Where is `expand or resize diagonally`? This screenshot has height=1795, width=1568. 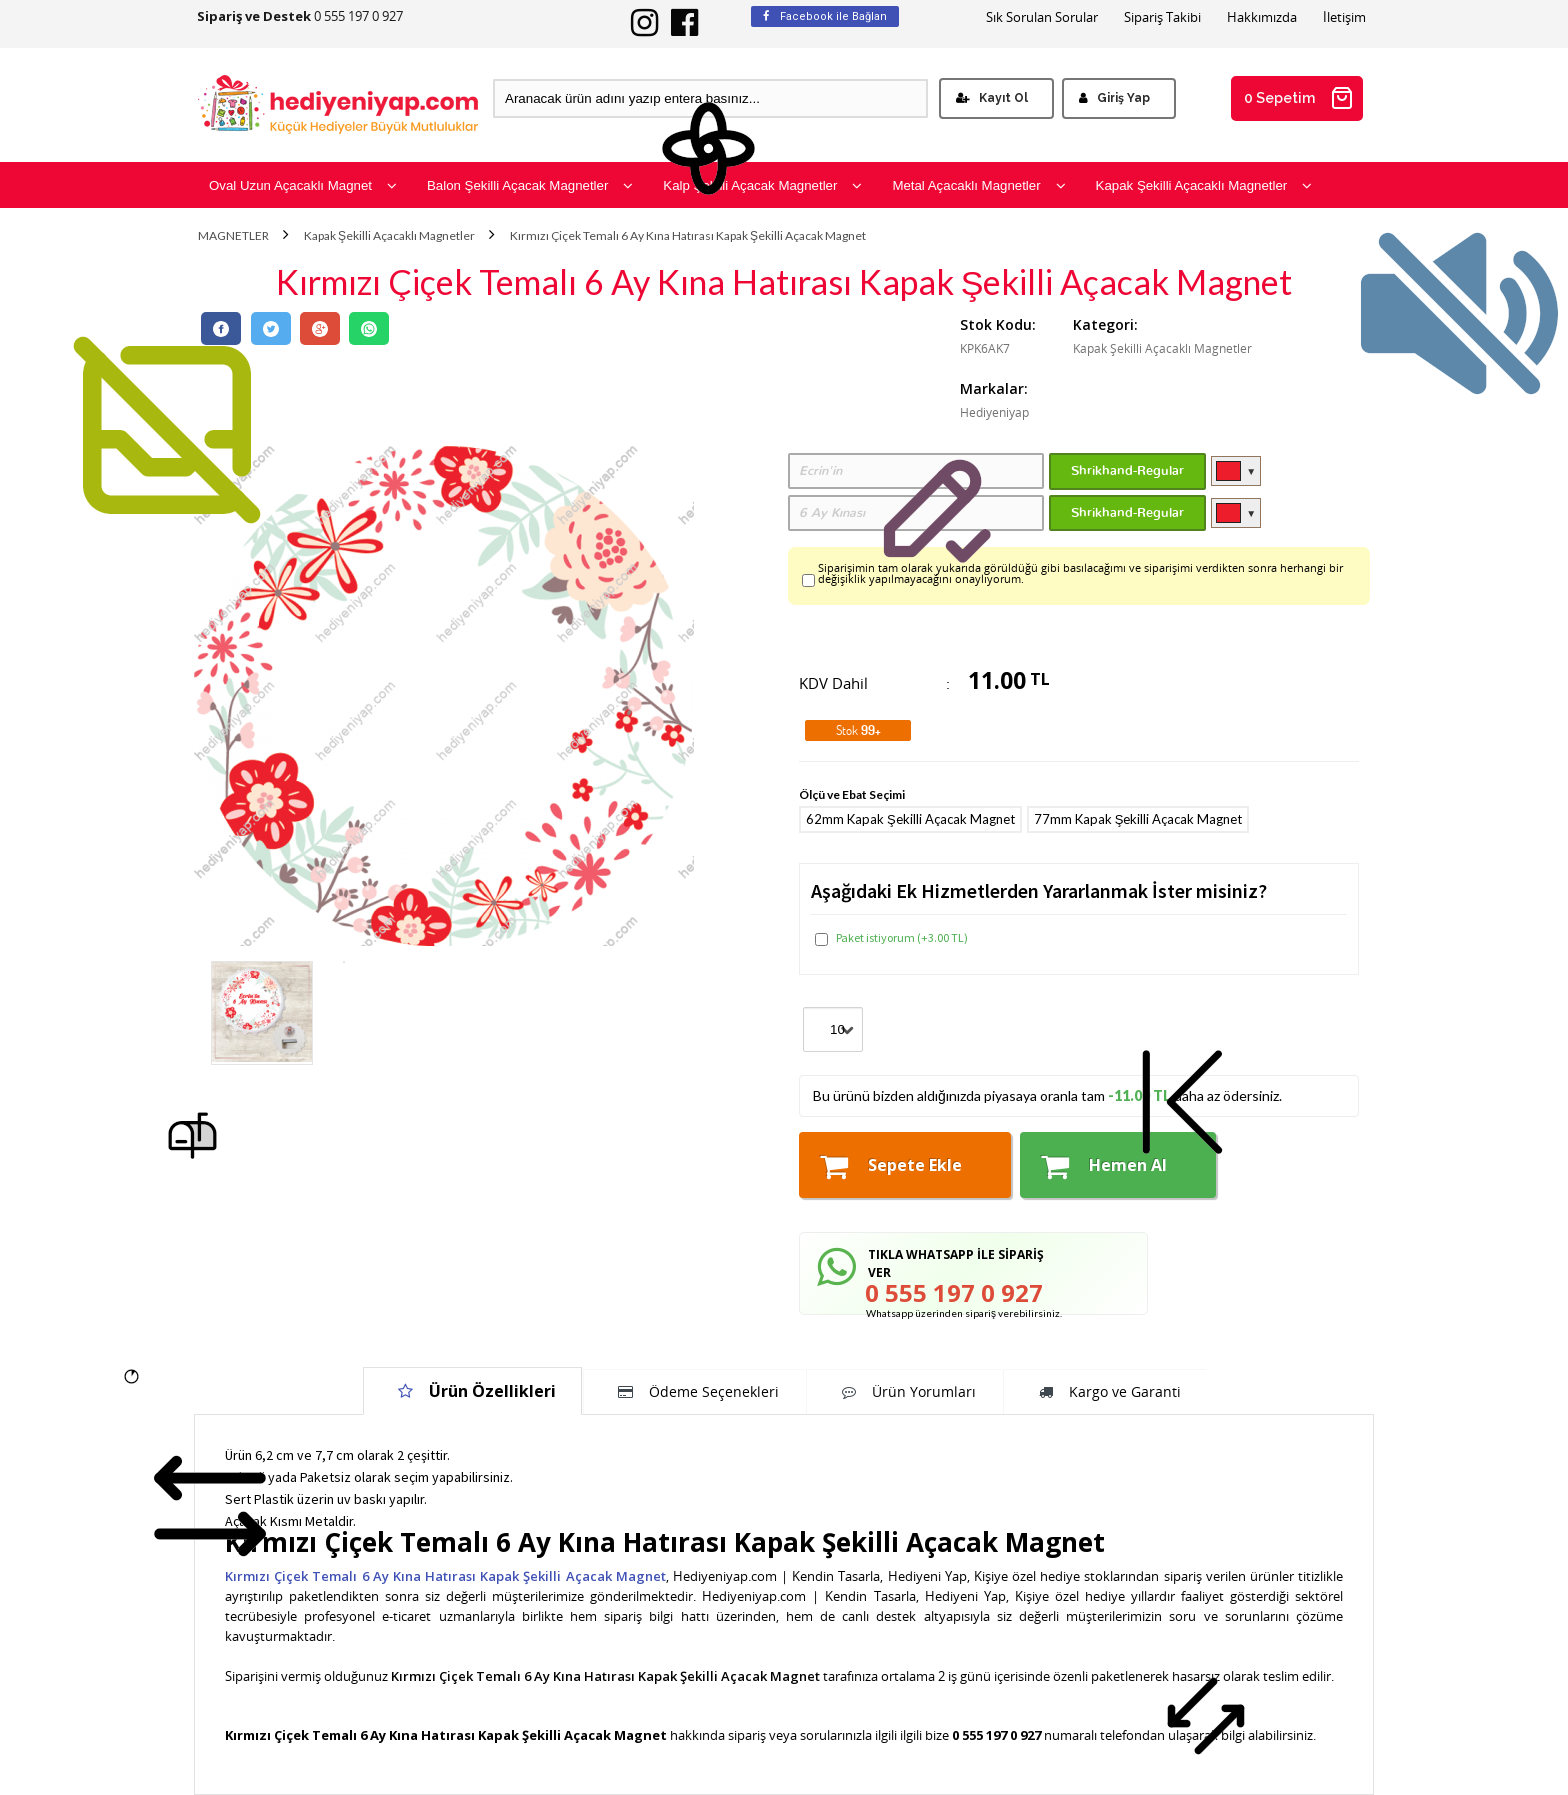
expand or resize diagonally is located at coordinates (1206, 1716).